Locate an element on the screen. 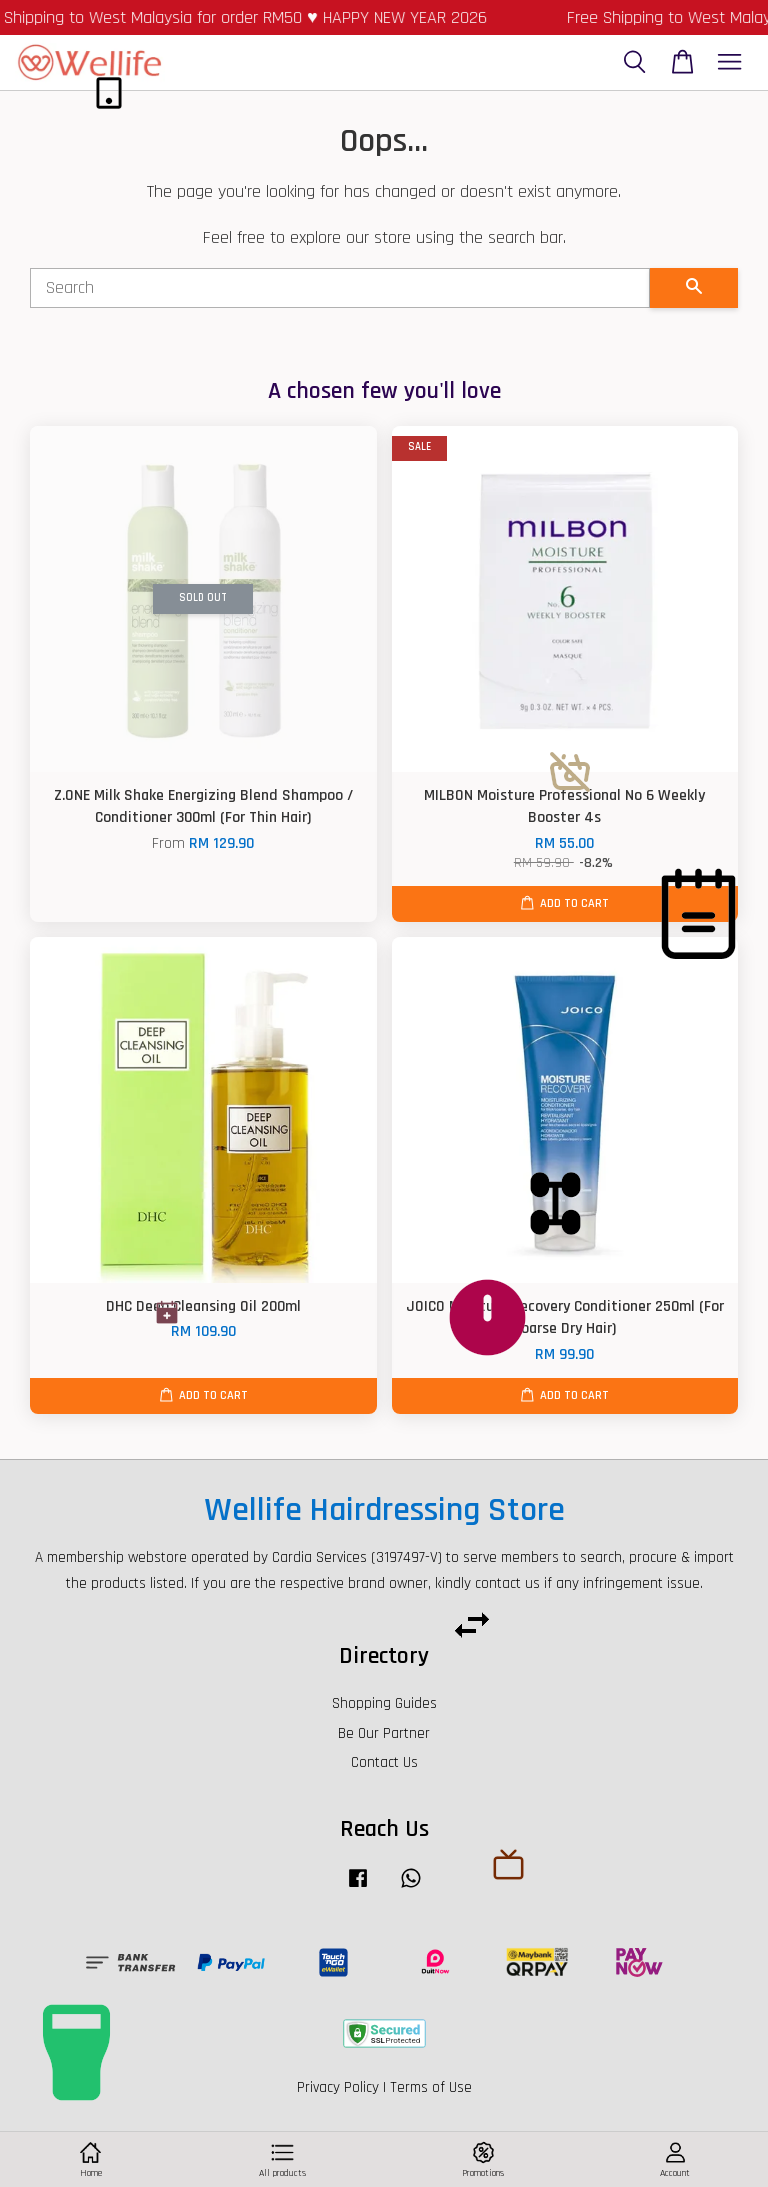  view nearby bars or pubs is located at coordinates (76, 2052).